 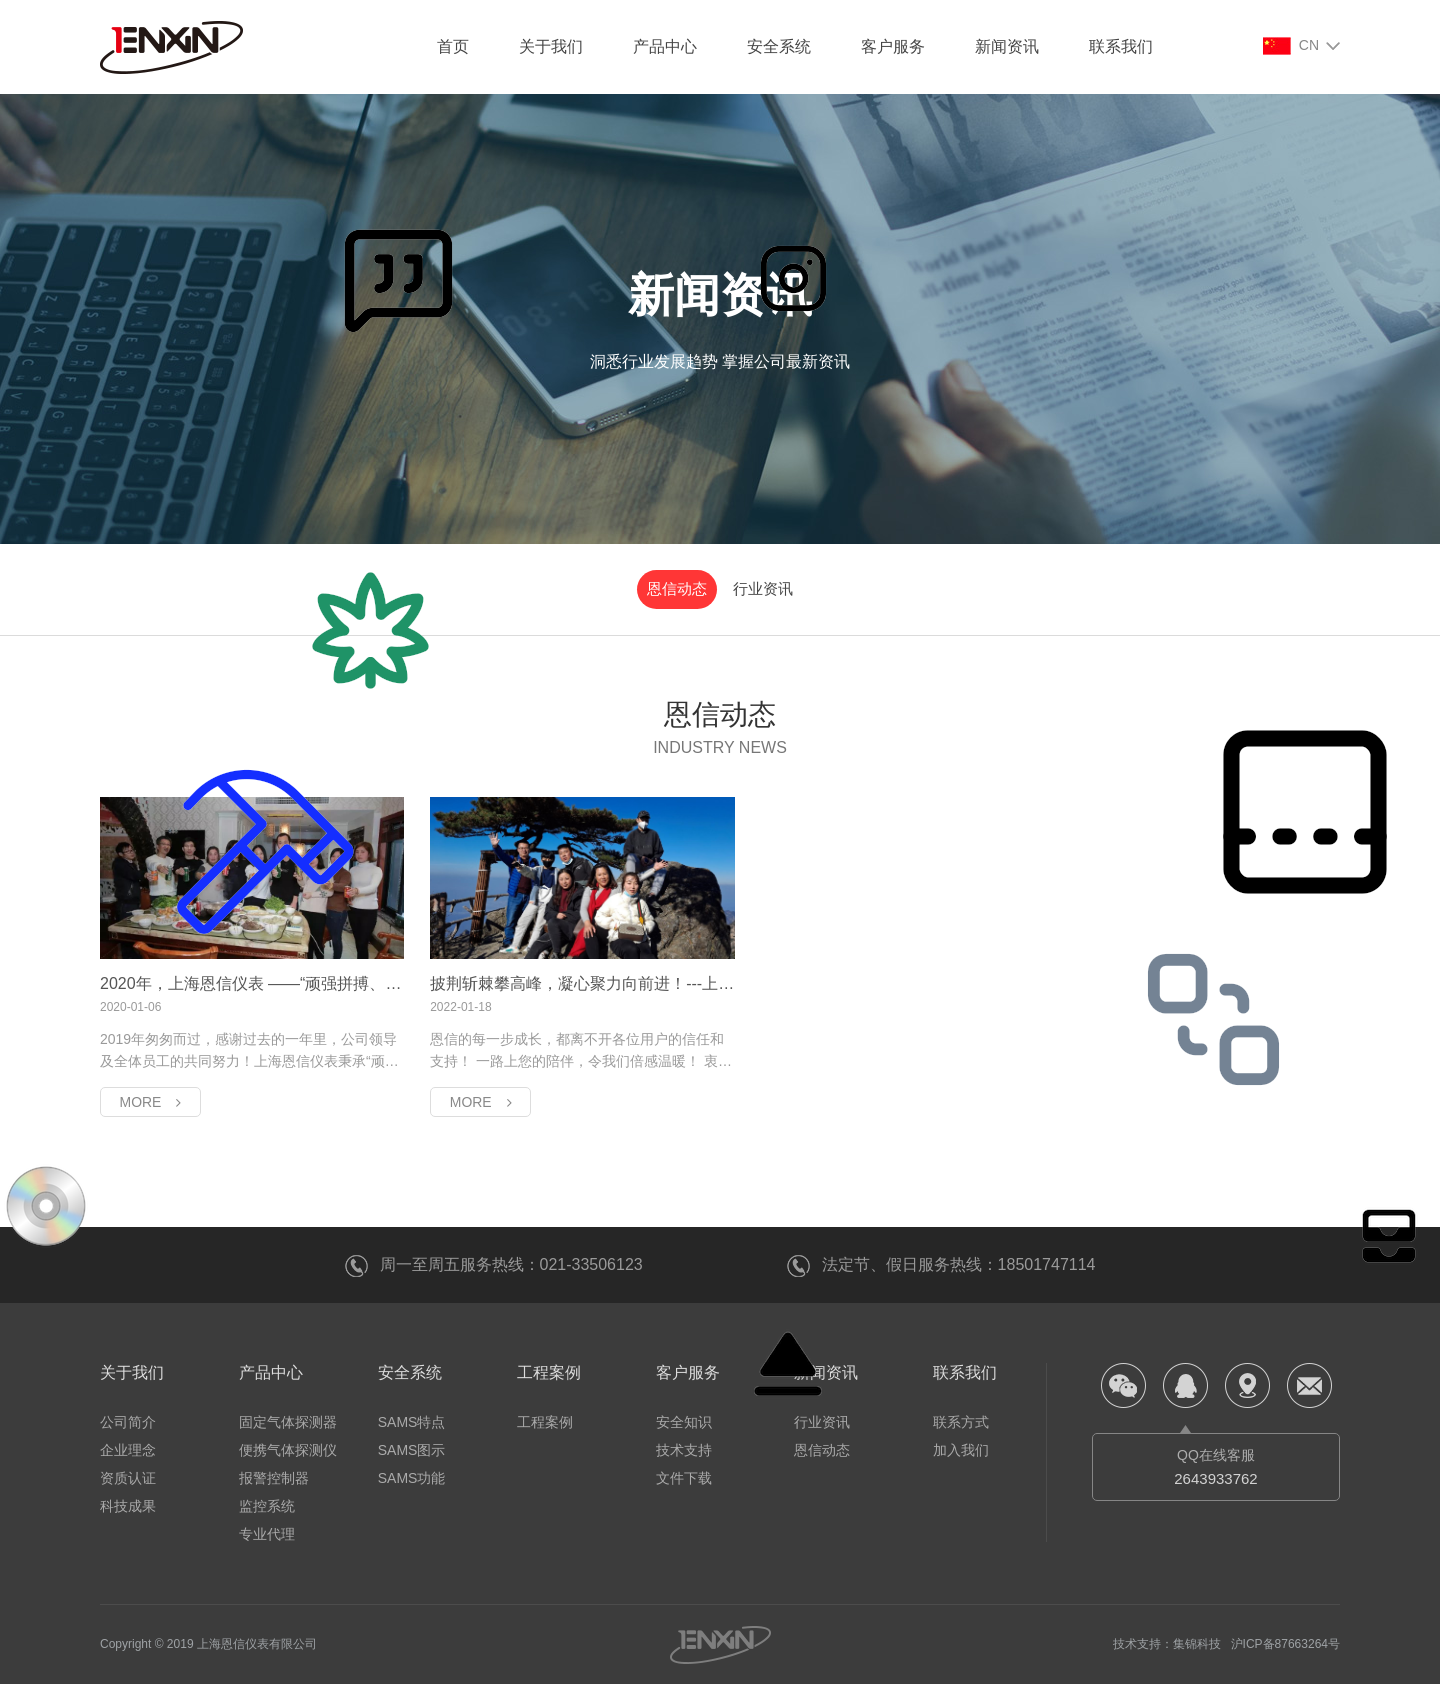 I want to click on view or send a quoted message, so click(x=398, y=278).